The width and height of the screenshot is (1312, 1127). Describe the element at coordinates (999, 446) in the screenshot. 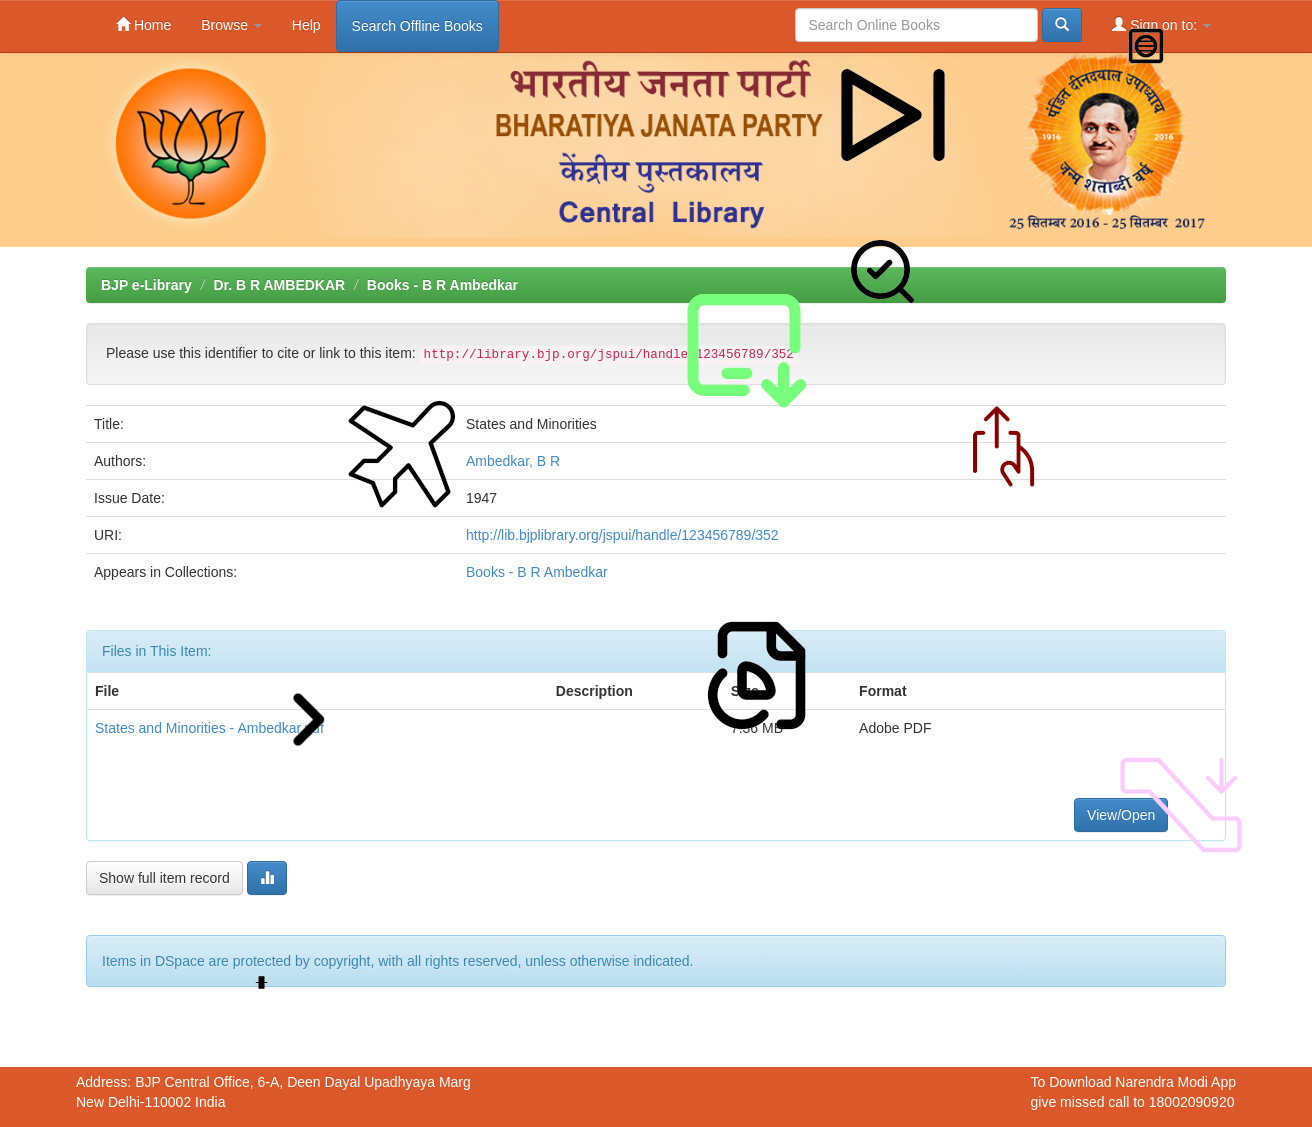

I see `deposit or transfer funds` at that location.